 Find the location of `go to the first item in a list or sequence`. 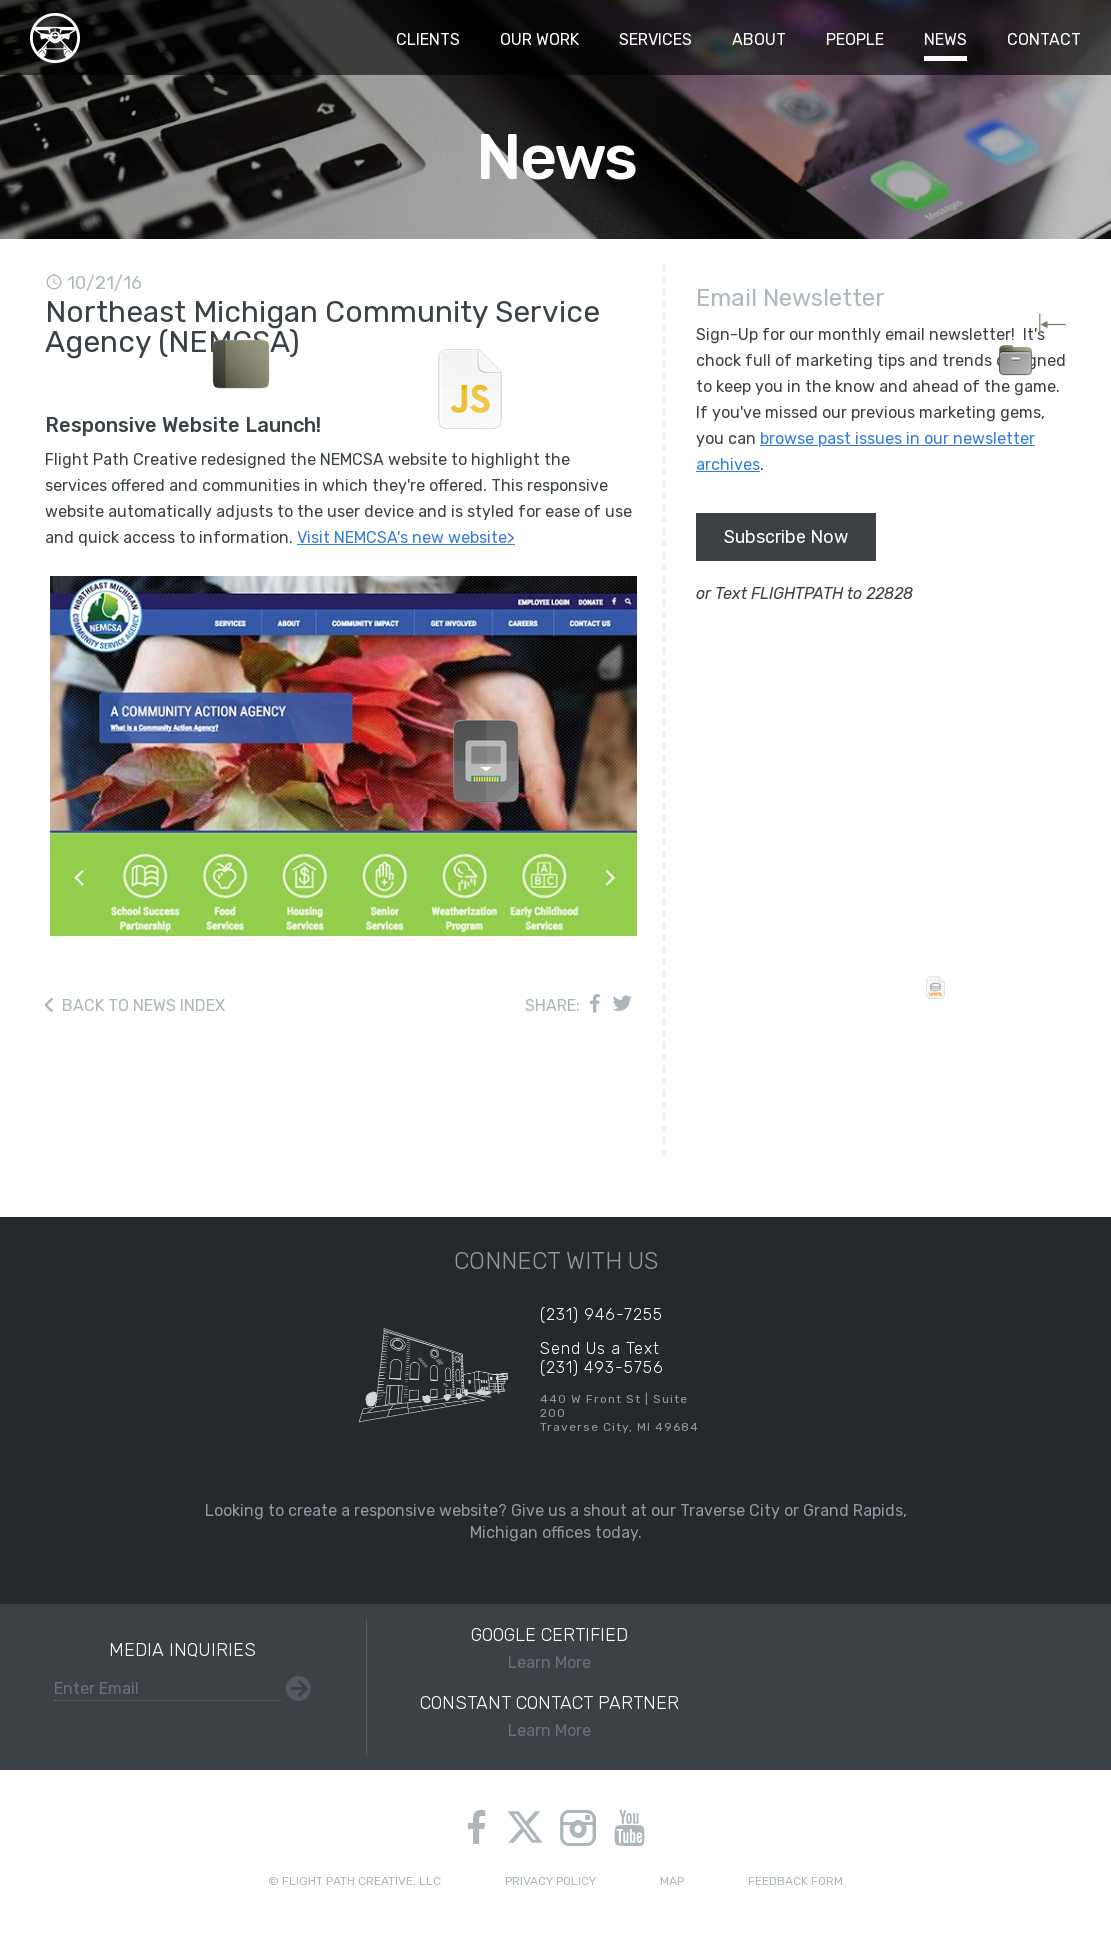

go to the first item in a list or sequence is located at coordinates (1052, 324).